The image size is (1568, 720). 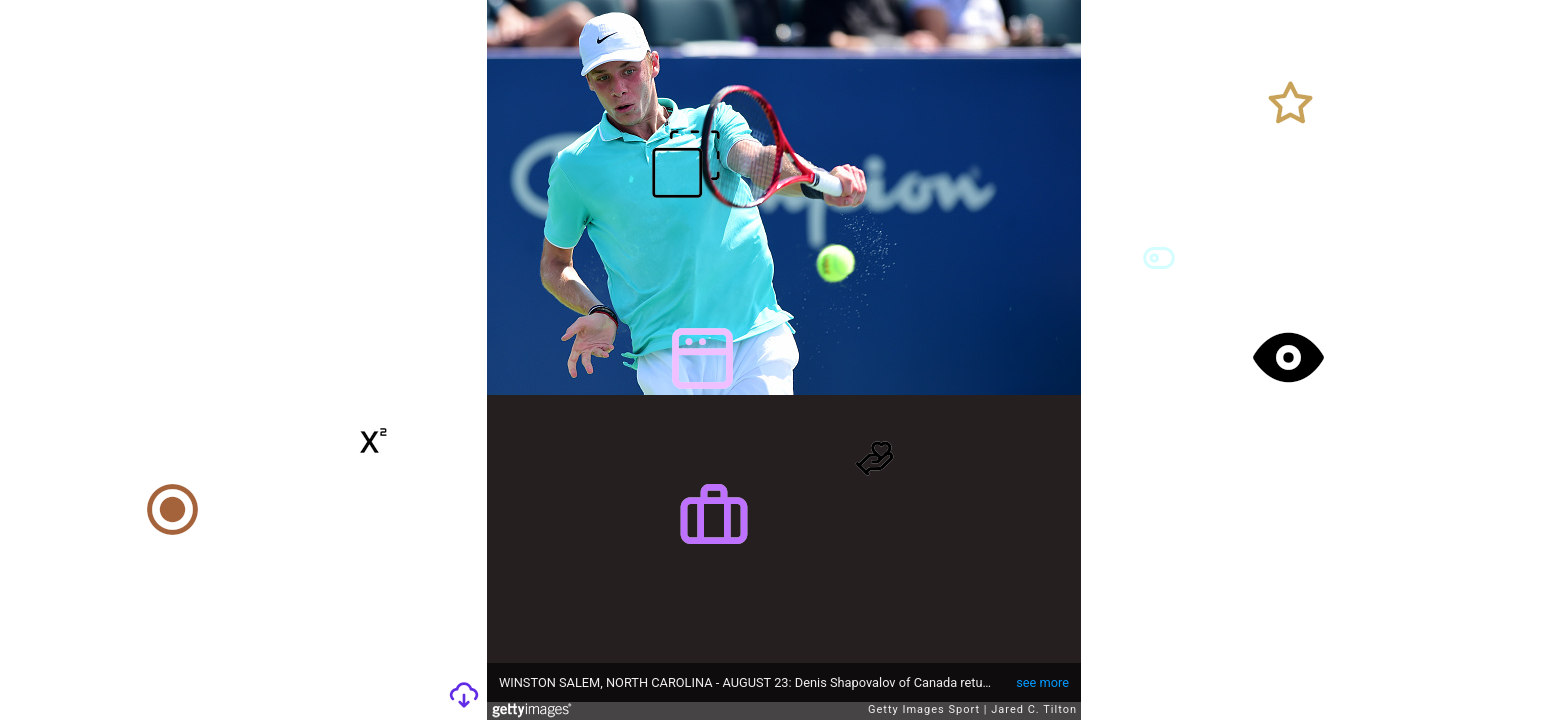 I want to click on access work or business-related content, so click(x=714, y=514).